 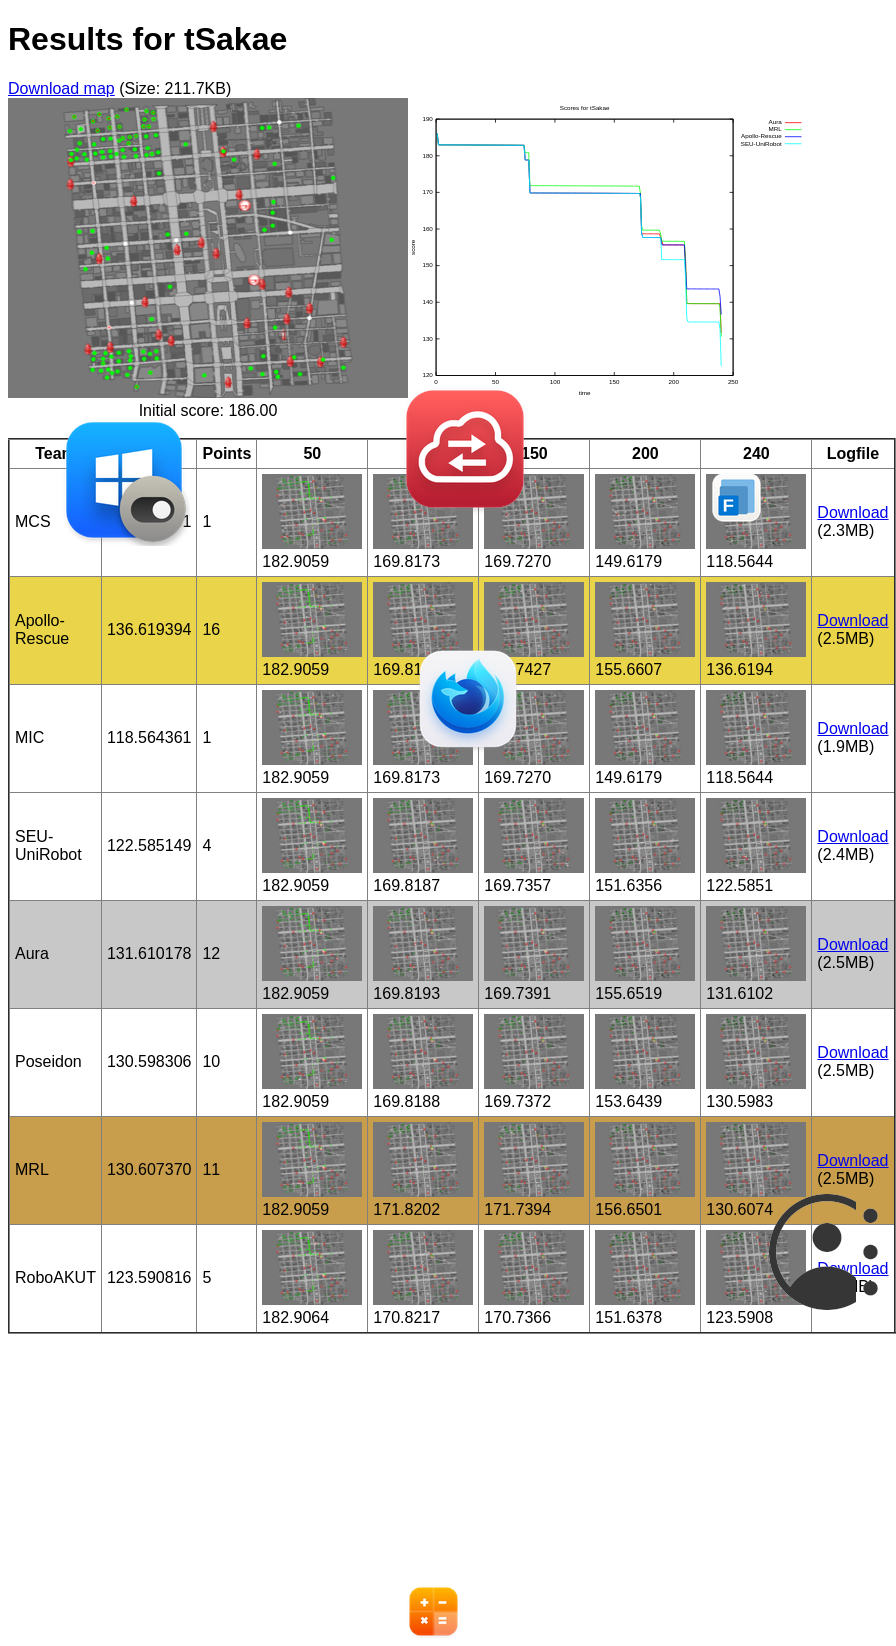 I want to click on open opensnitch firewall application, so click(x=465, y=449).